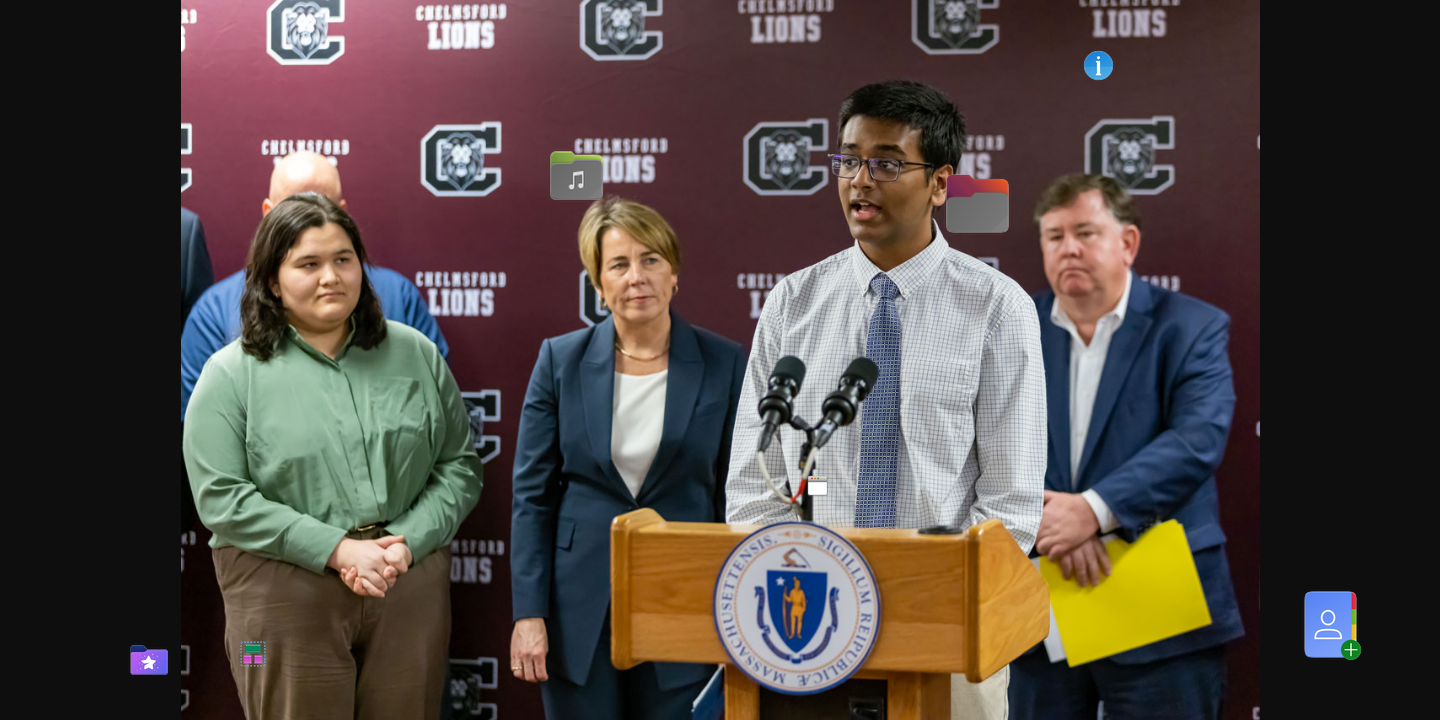 The image size is (1440, 720). What do you see at coordinates (1330, 624) in the screenshot?
I see `create a new contact in address book` at bounding box center [1330, 624].